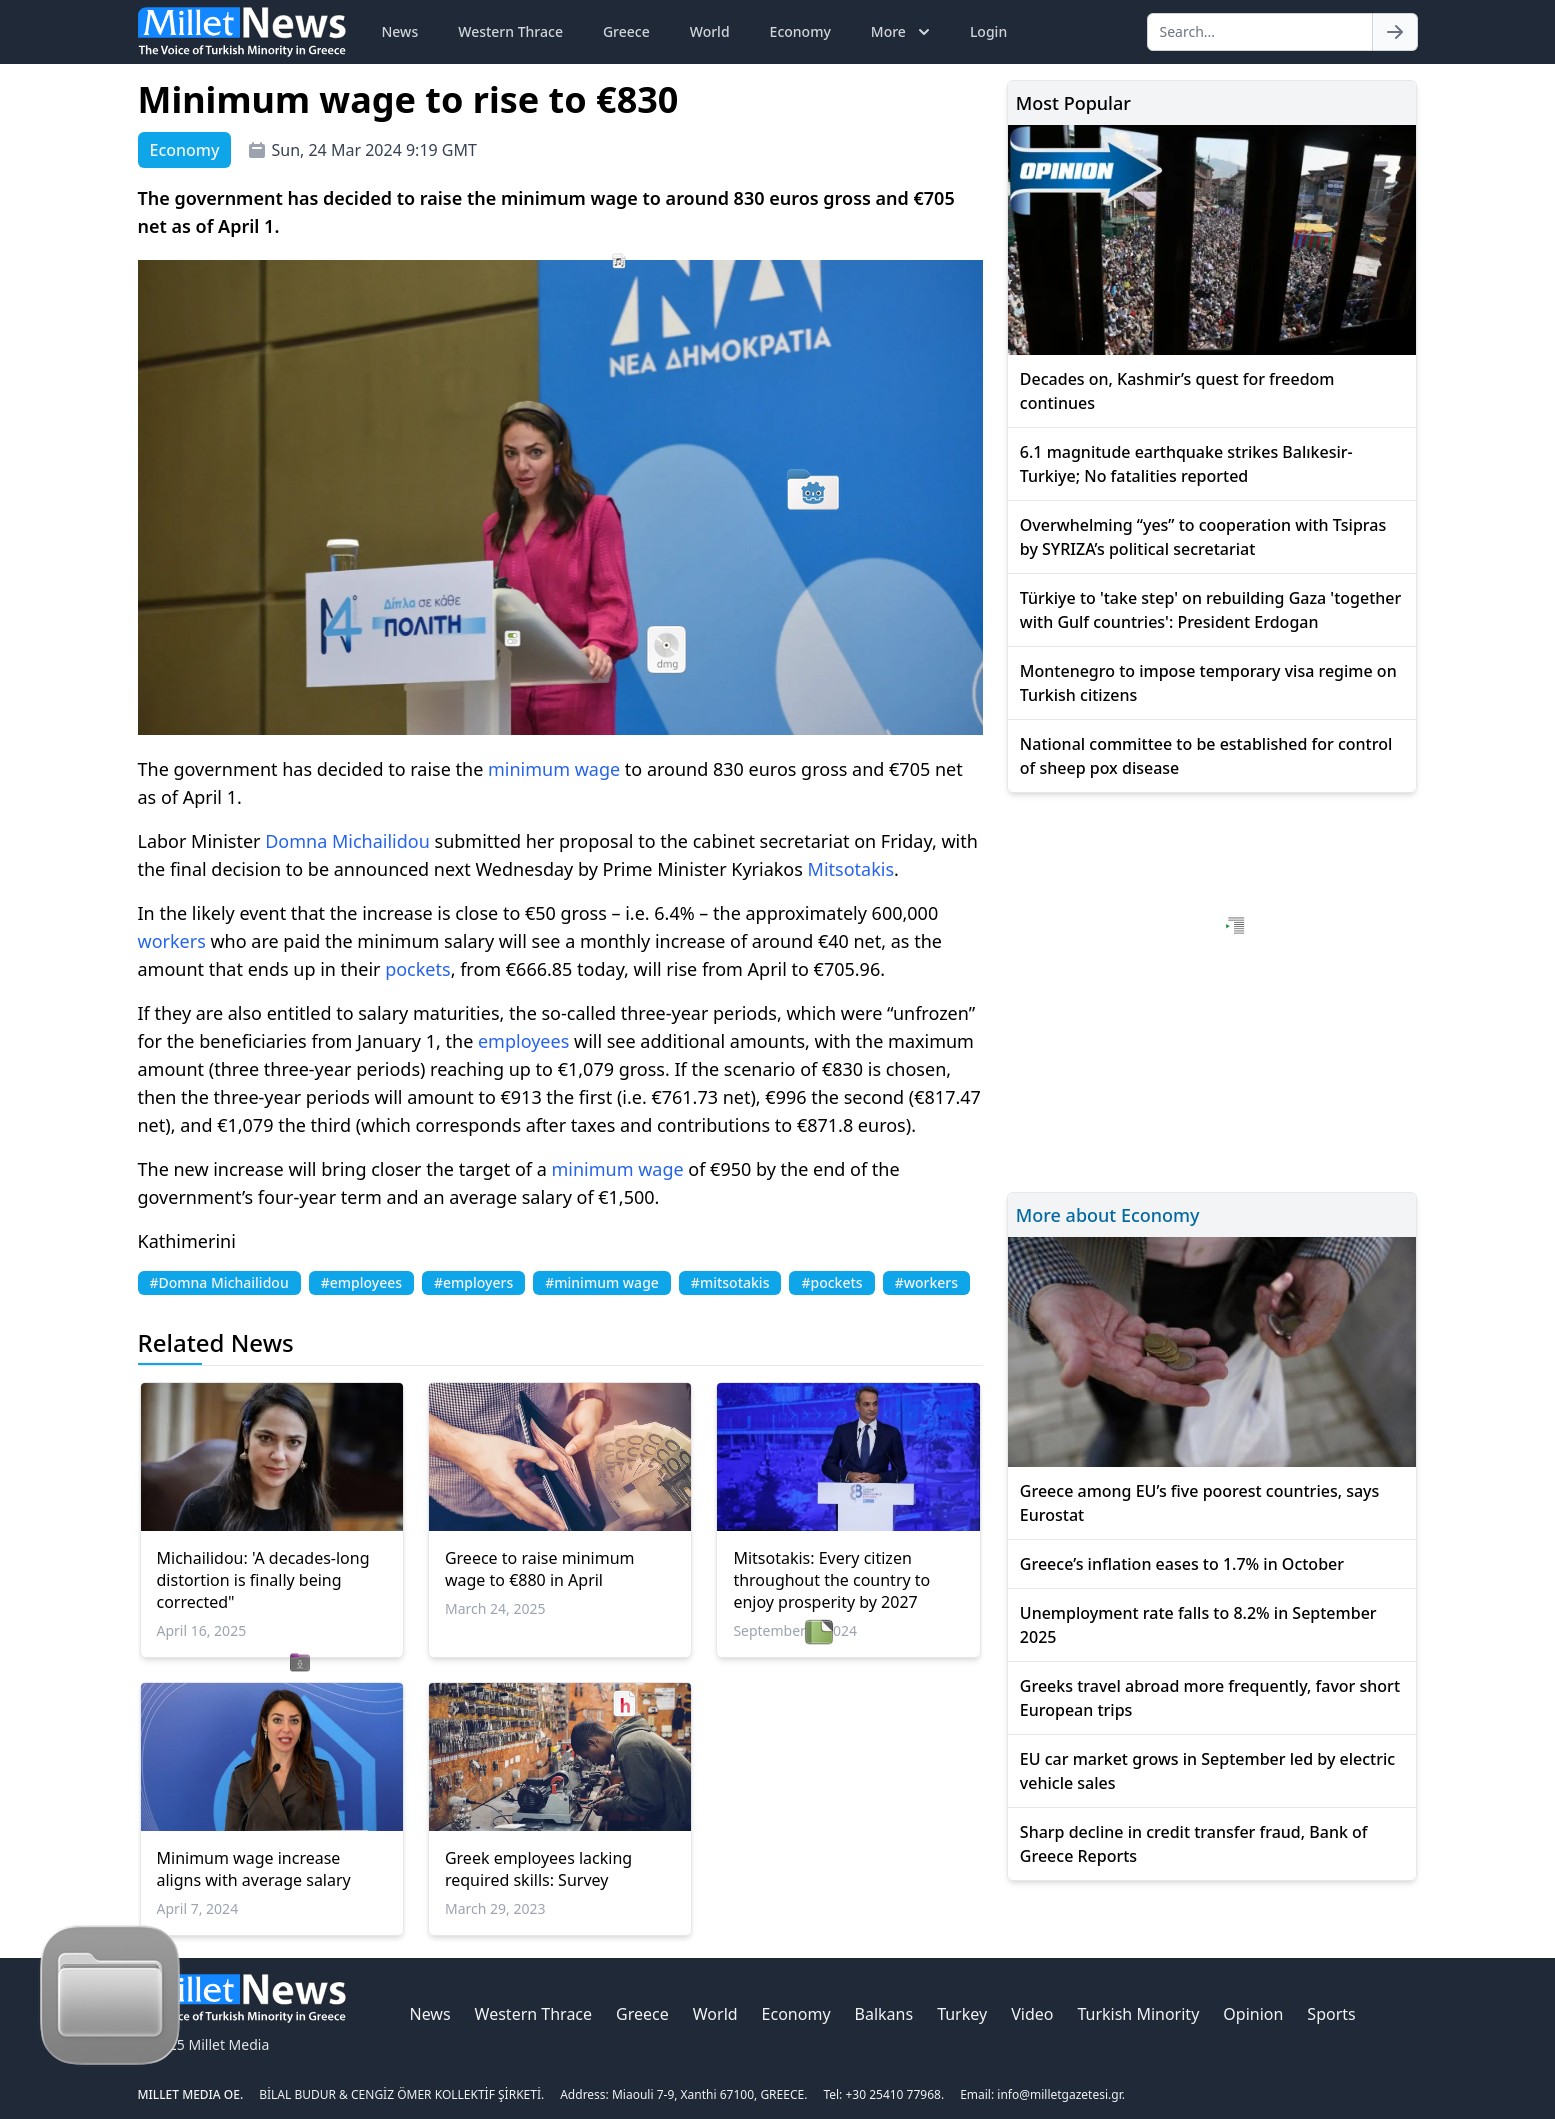 Image resolution: width=1555 pixels, height=2119 pixels. I want to click on increase text indentation, so click(1235, 925).